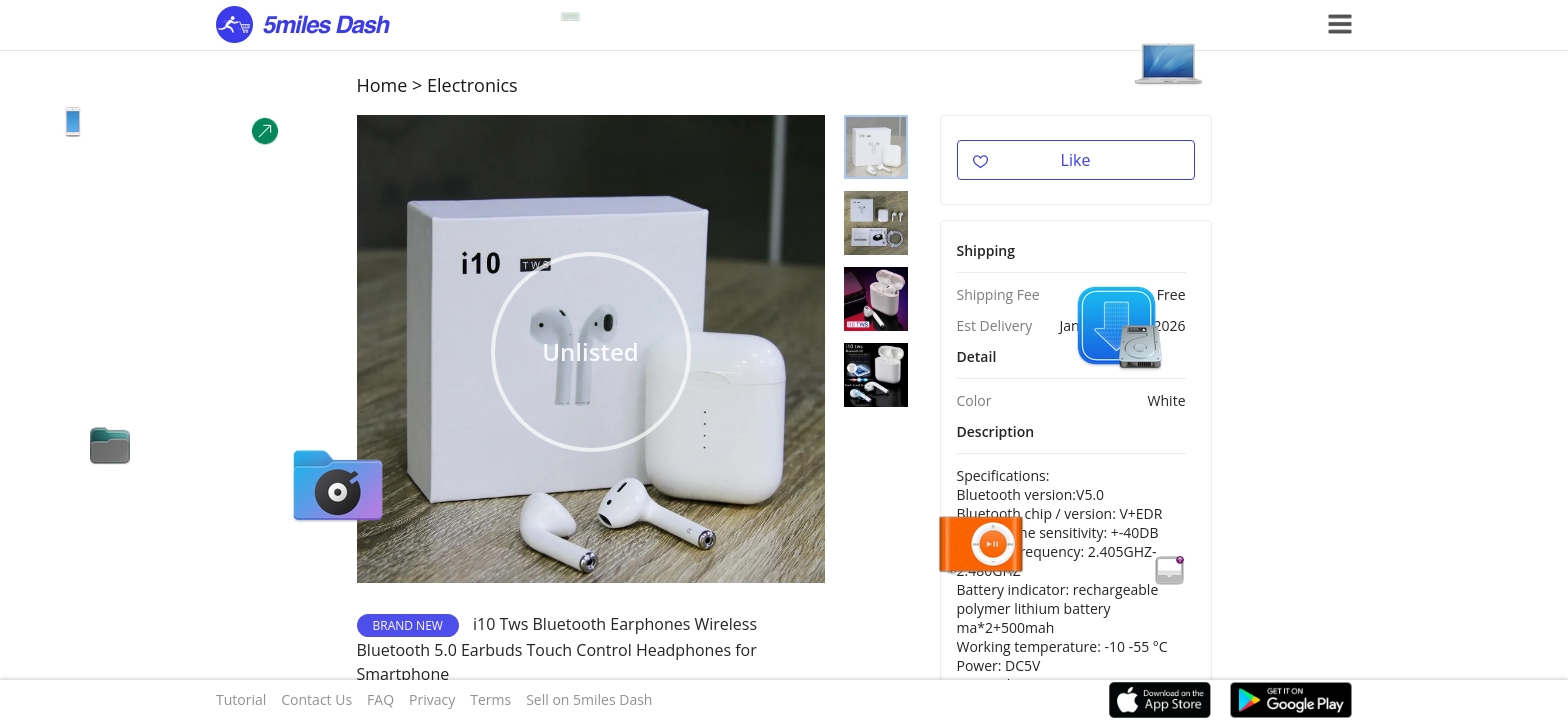 Image resolution: width=1568 pixels, height=720 pixels. I want to click on view outgoing mail queue, so click(1169, 570).